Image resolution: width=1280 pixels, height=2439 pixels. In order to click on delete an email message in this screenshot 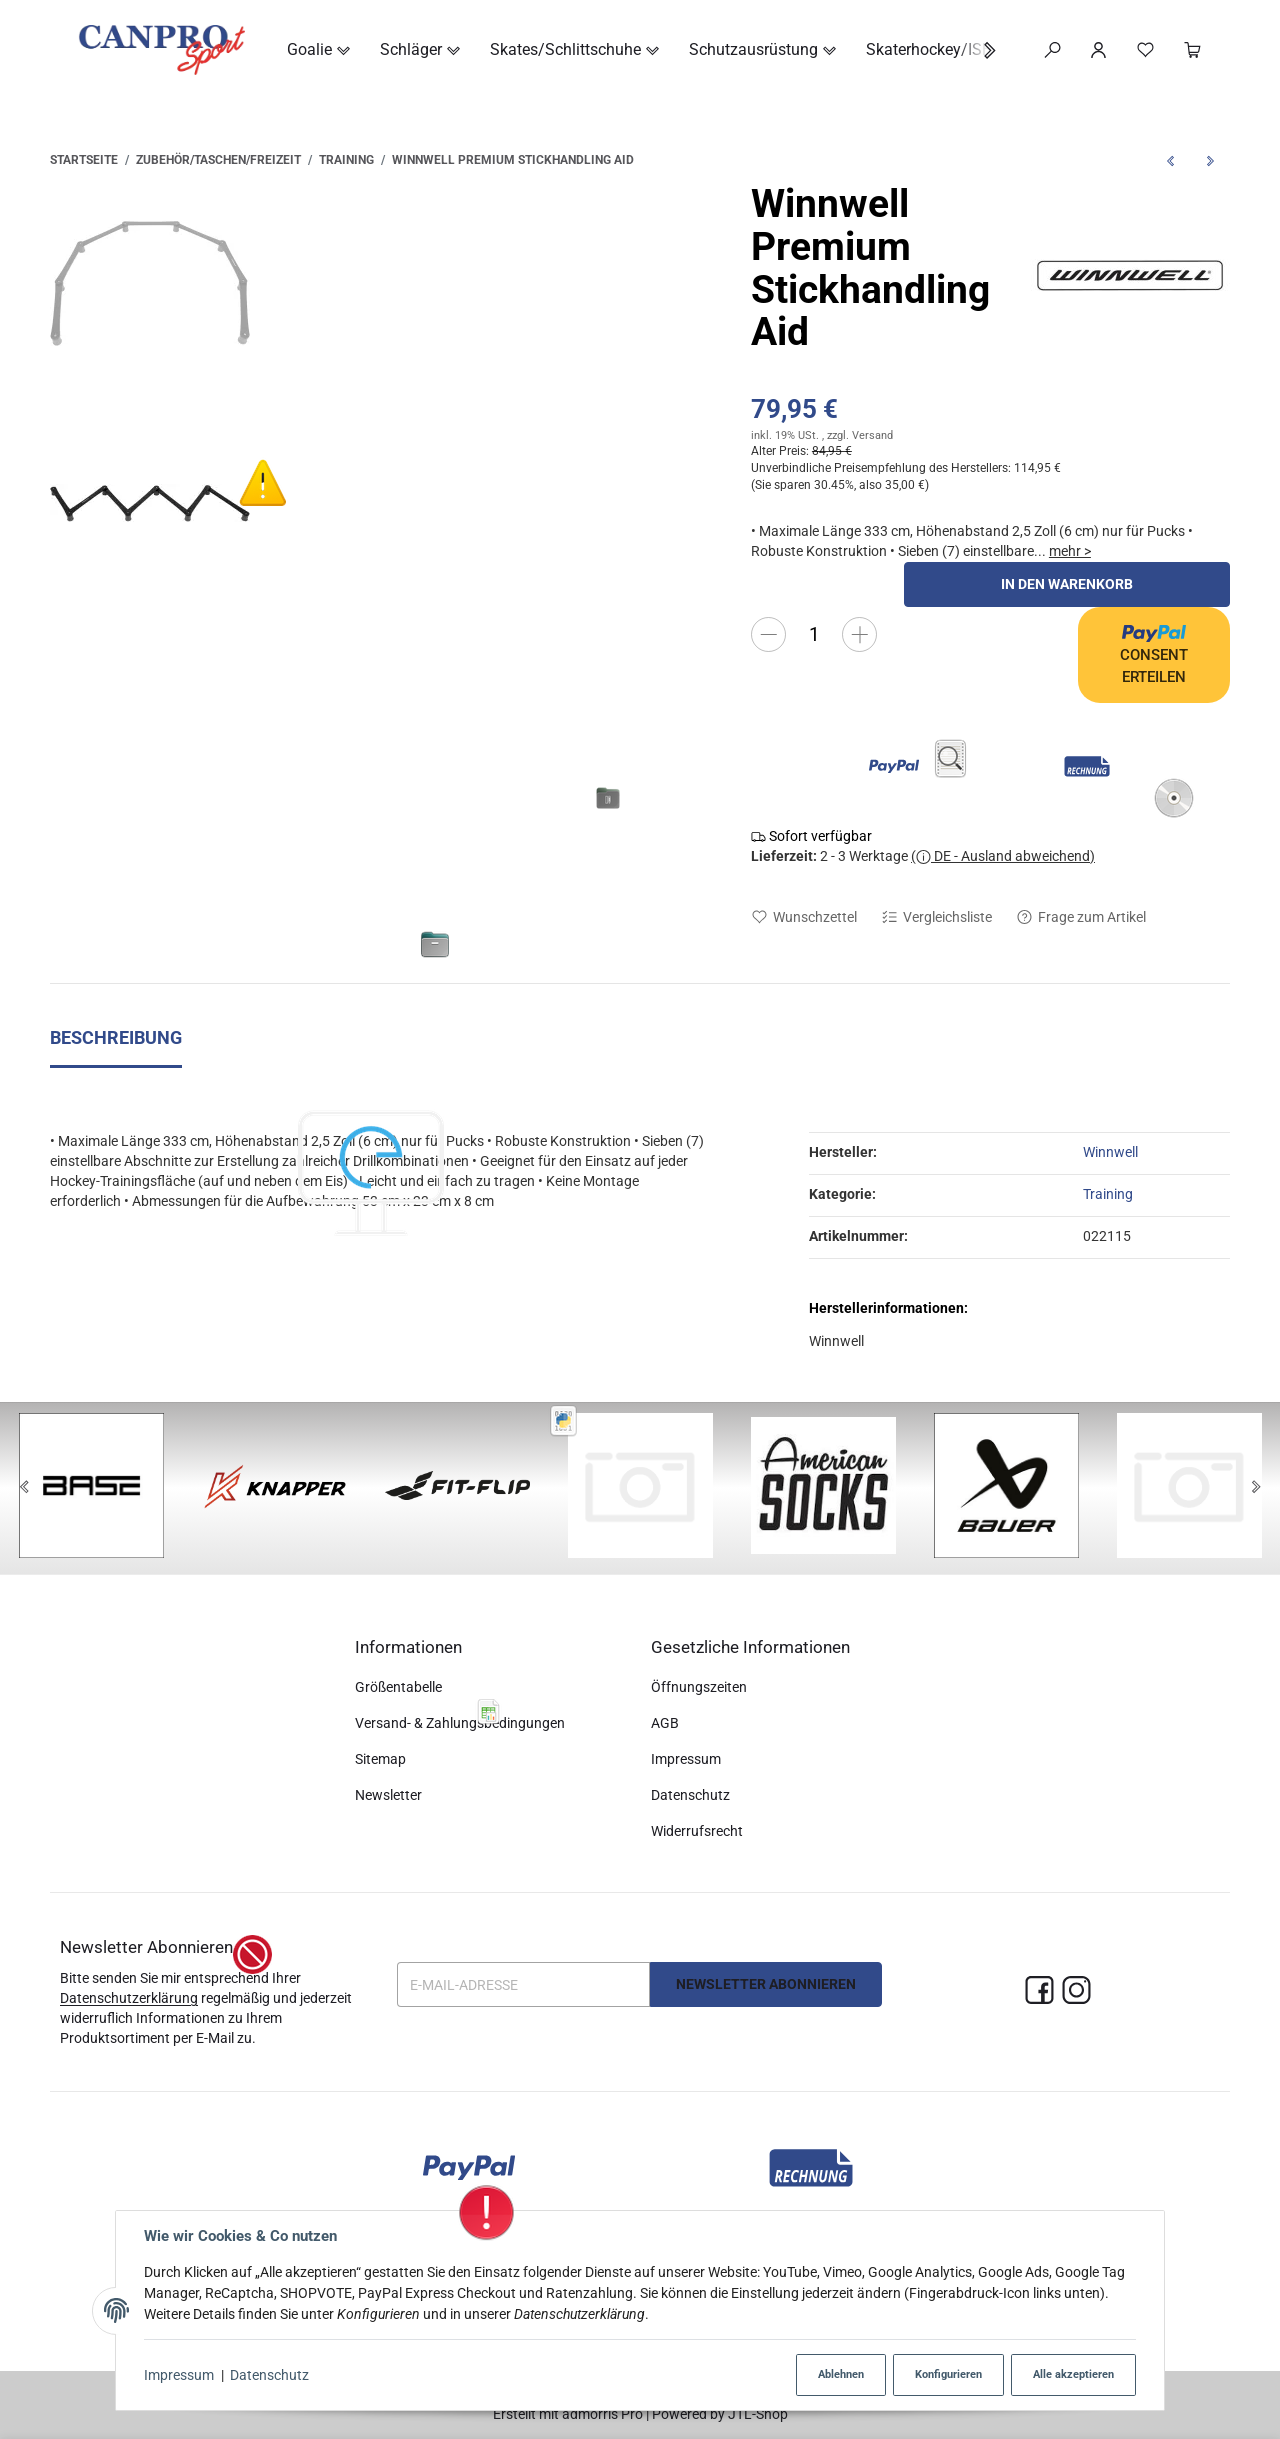, I will do `click(252, 1954)`.